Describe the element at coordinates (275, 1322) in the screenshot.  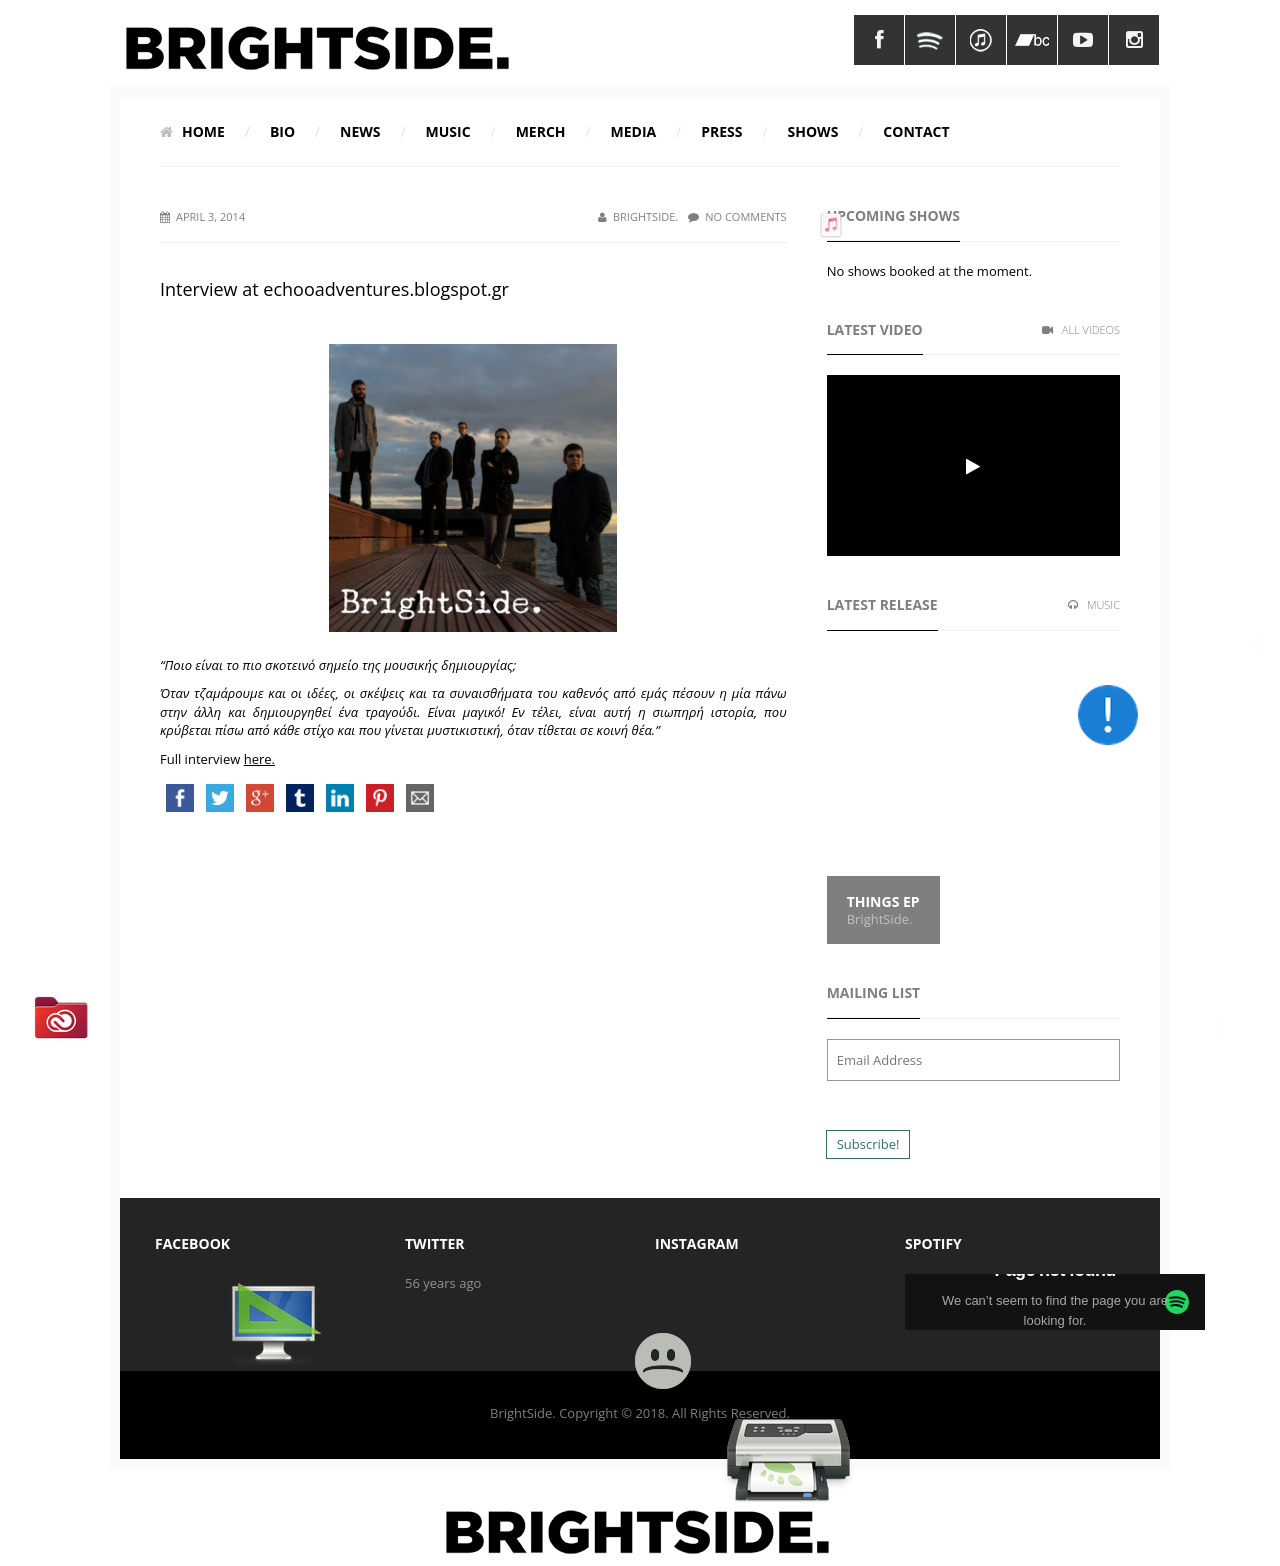
I see `access display settings` at that location.